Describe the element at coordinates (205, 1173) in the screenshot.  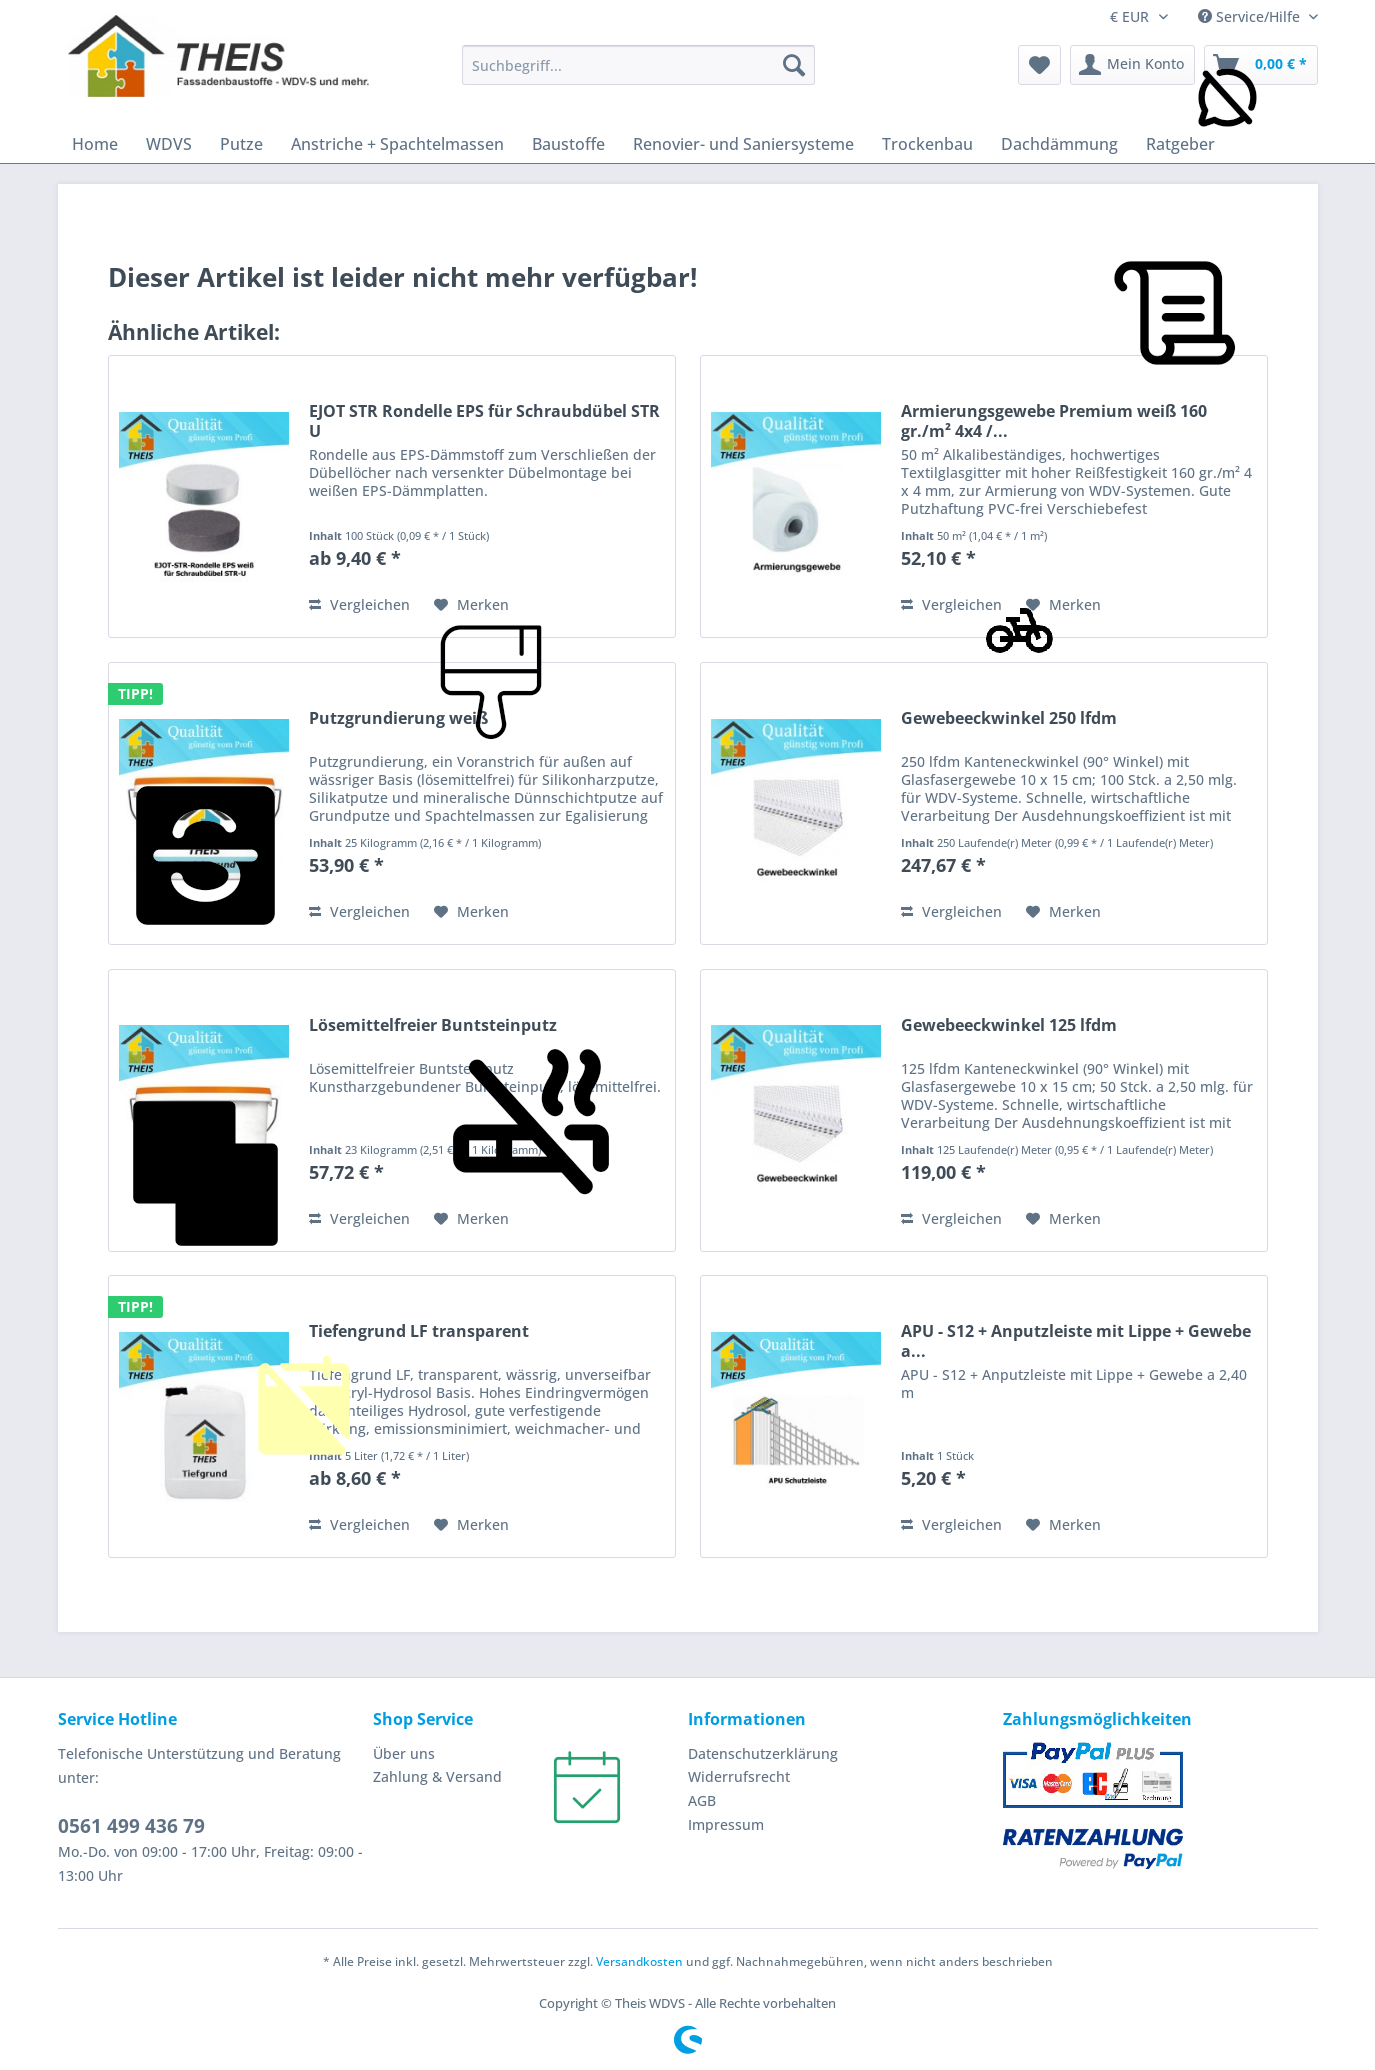
I see `merge or unite selected layers` at that location.